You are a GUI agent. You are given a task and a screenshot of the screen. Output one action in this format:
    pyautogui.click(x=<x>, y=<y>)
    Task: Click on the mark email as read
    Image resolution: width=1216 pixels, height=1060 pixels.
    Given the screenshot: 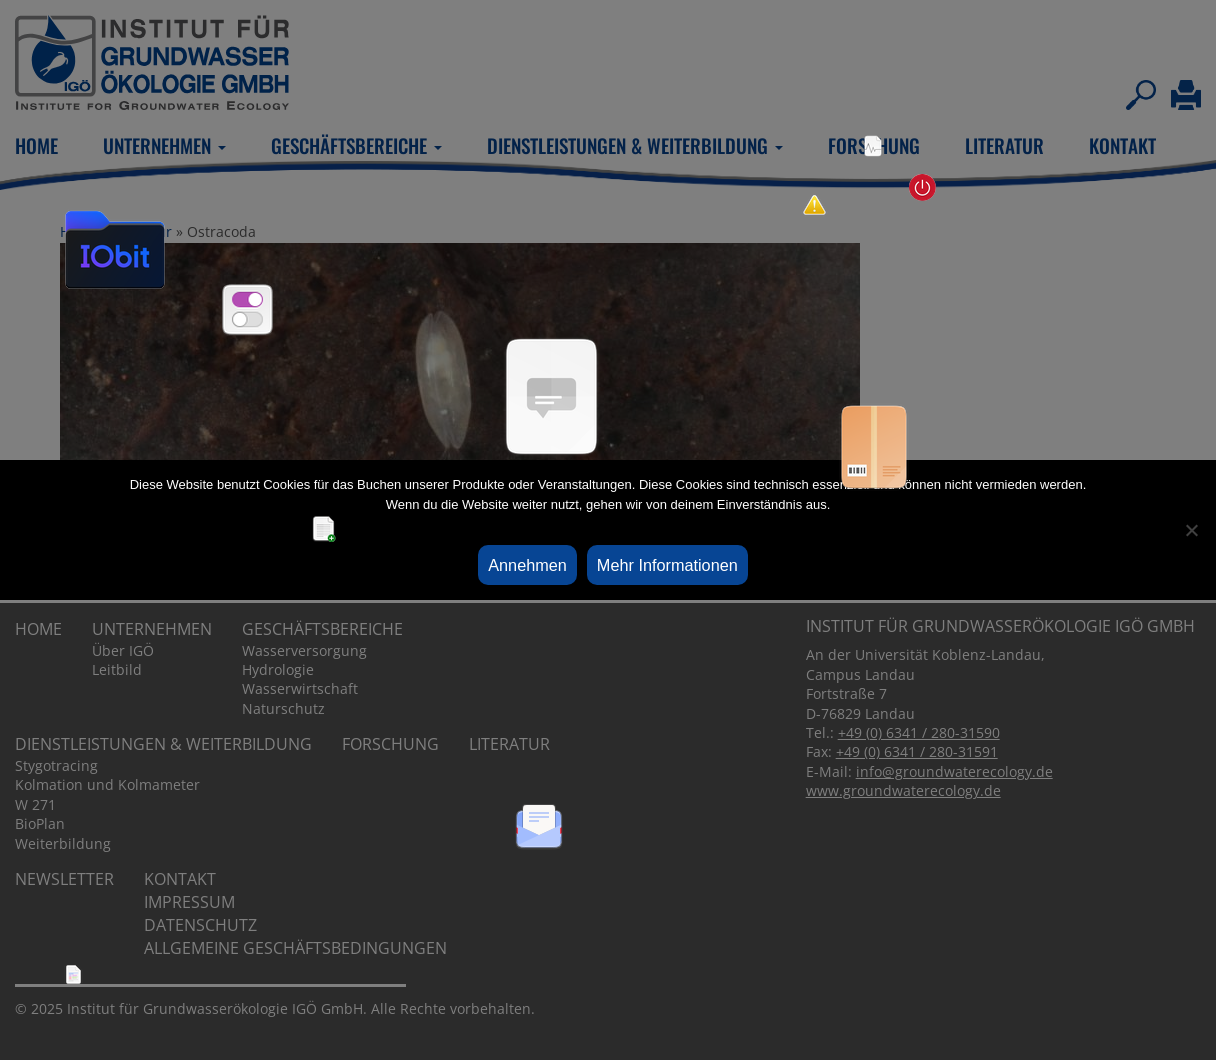 What is the action you would take?
    pyautogui.click(x=539, y=827)
    